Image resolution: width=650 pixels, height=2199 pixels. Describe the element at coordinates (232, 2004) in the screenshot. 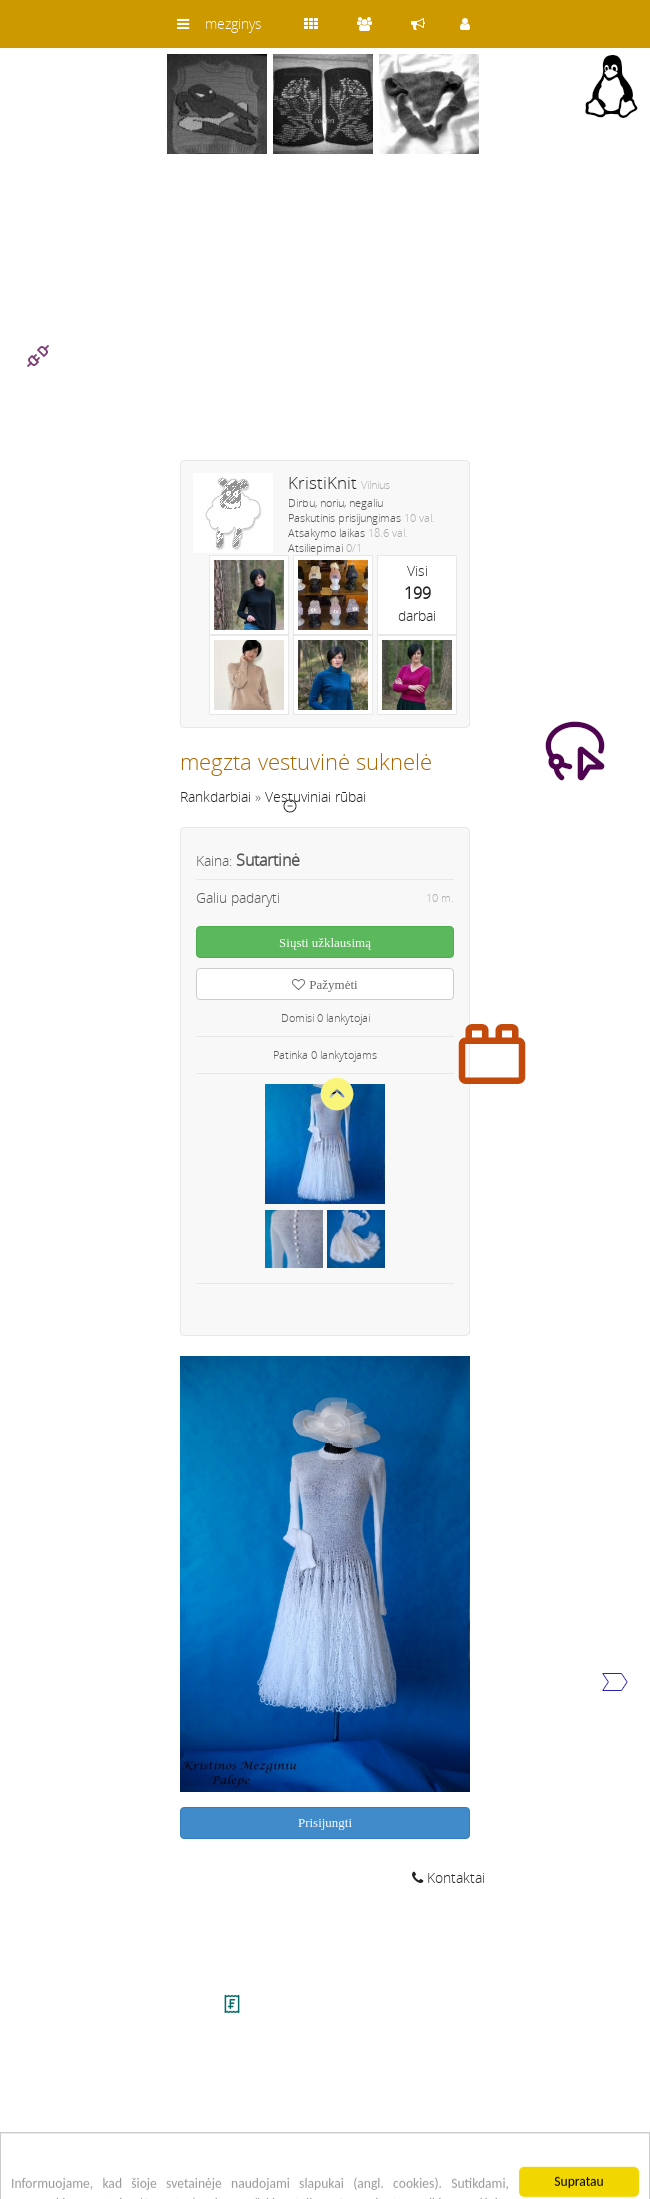

I see `view receipt or transaction in swiss francs` at that location.